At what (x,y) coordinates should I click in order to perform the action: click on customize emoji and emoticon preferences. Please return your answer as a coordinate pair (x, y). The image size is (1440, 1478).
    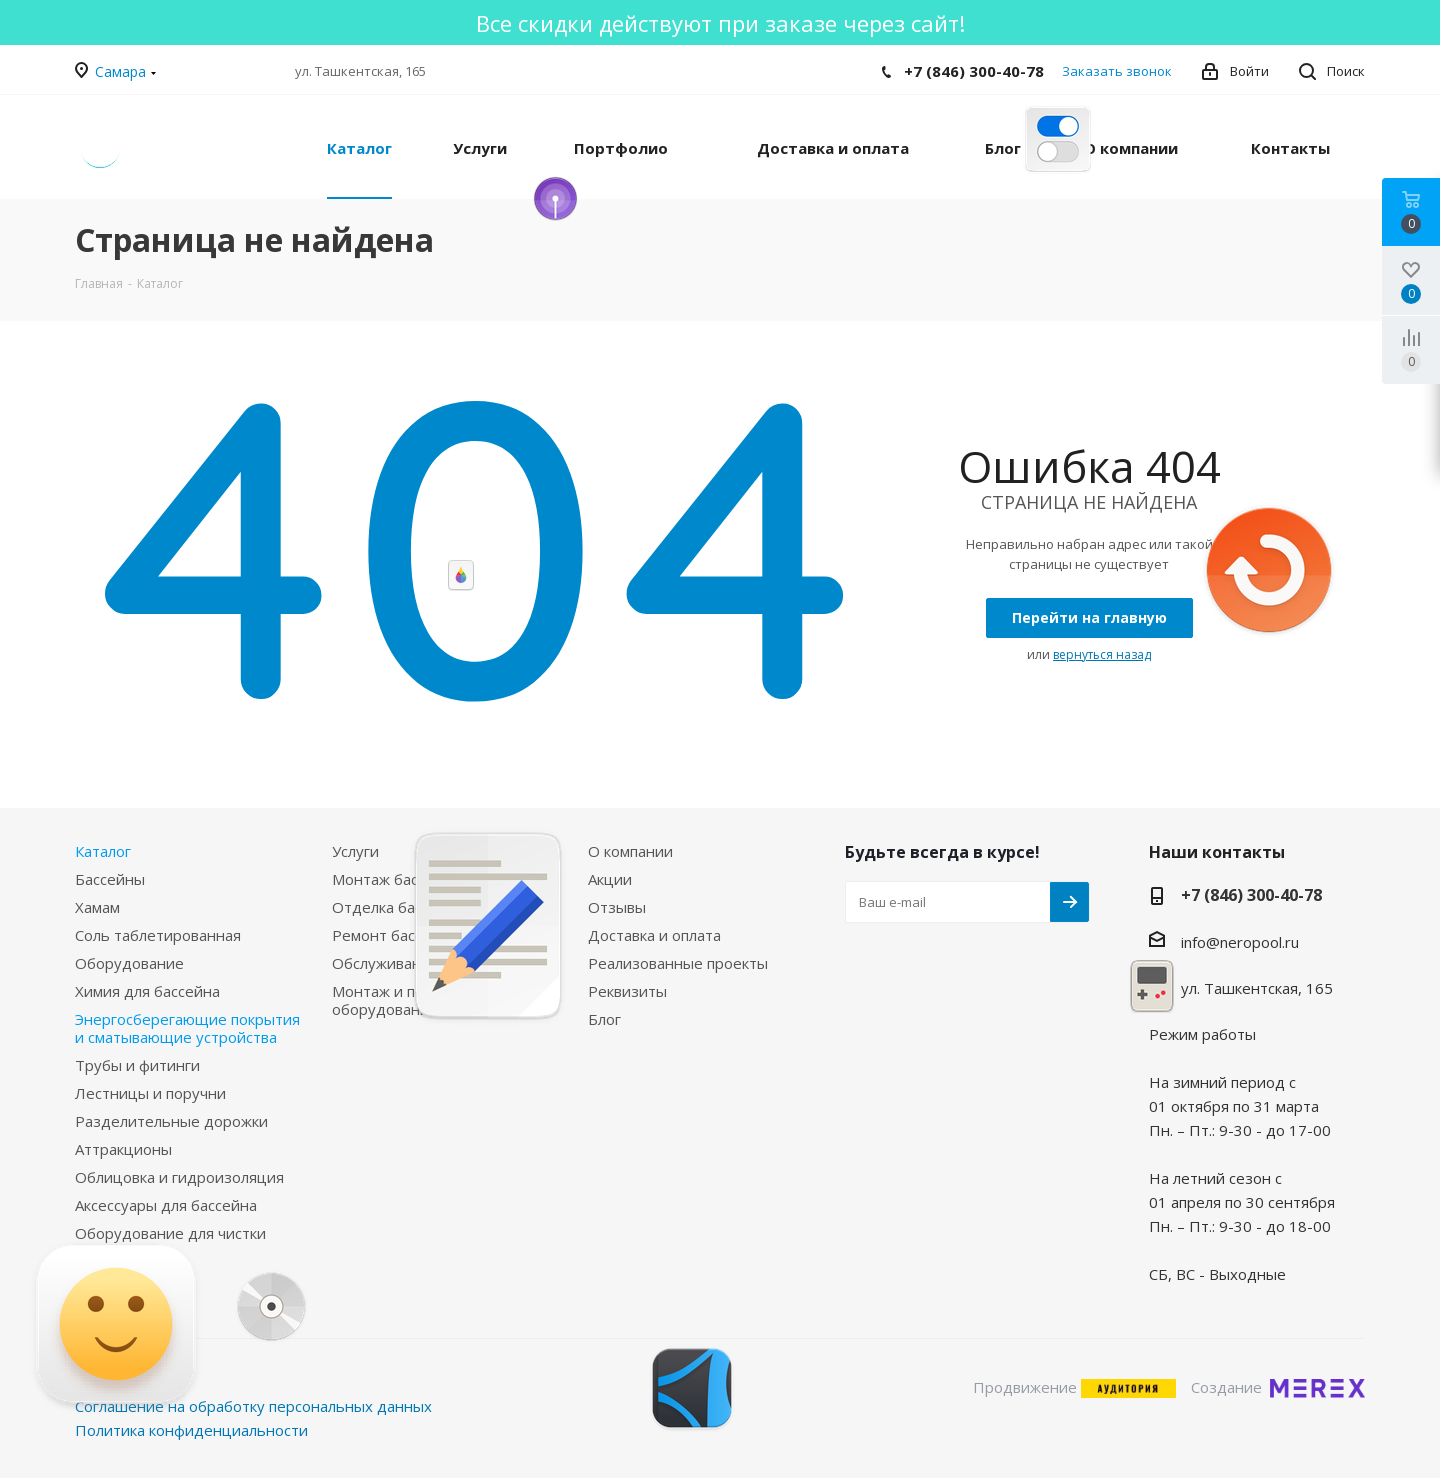
    Looking at the image, I should click on (116, 1324).